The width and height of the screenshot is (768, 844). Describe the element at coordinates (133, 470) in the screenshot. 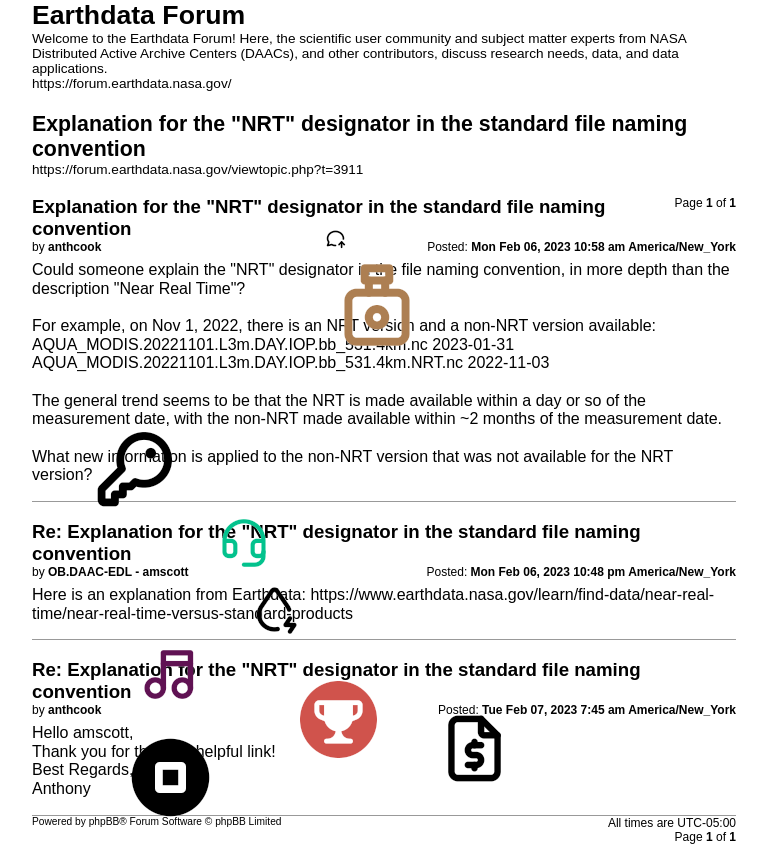

I see `access security or password settings` at that location.